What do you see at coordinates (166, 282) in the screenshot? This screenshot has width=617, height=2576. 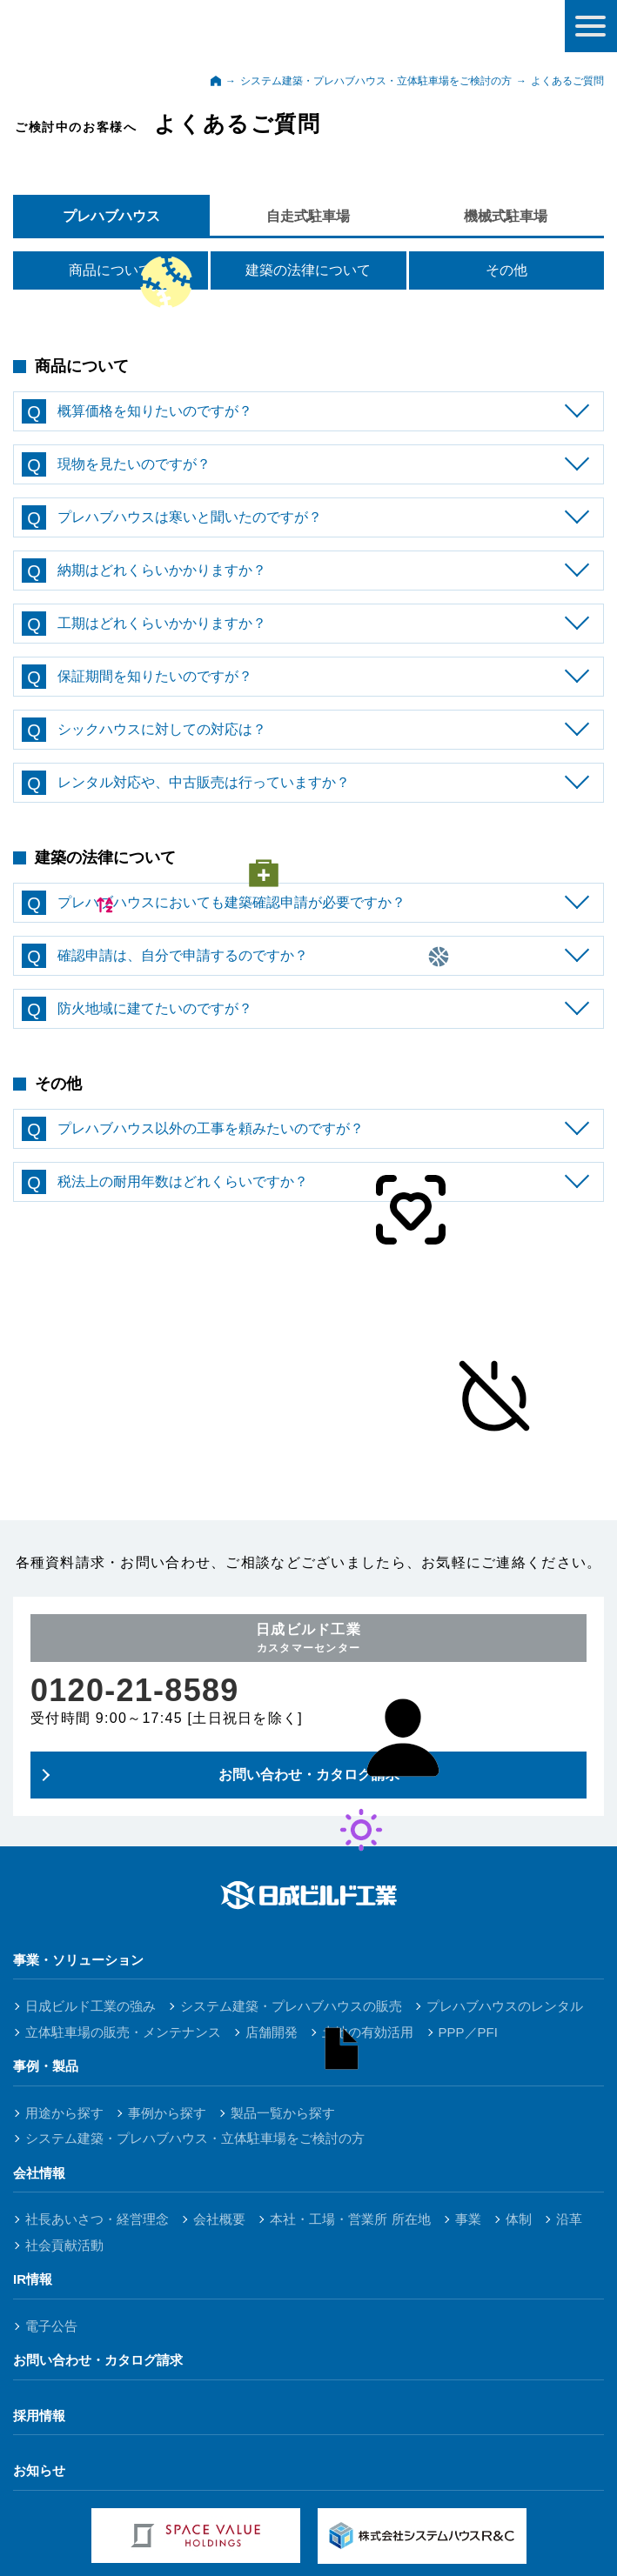 I see `view baseball scores or stats` at bounding box center [166, 282].